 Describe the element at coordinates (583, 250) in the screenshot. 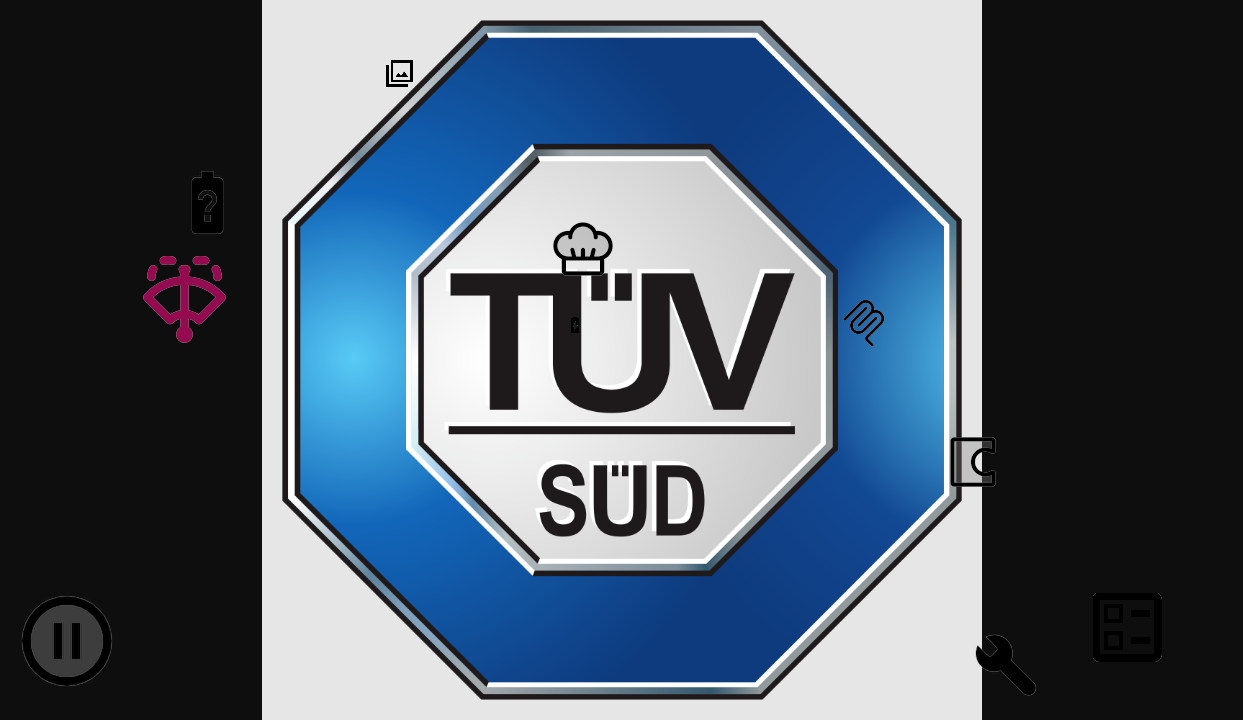

I see `browse recipes or cooking content` at that location.